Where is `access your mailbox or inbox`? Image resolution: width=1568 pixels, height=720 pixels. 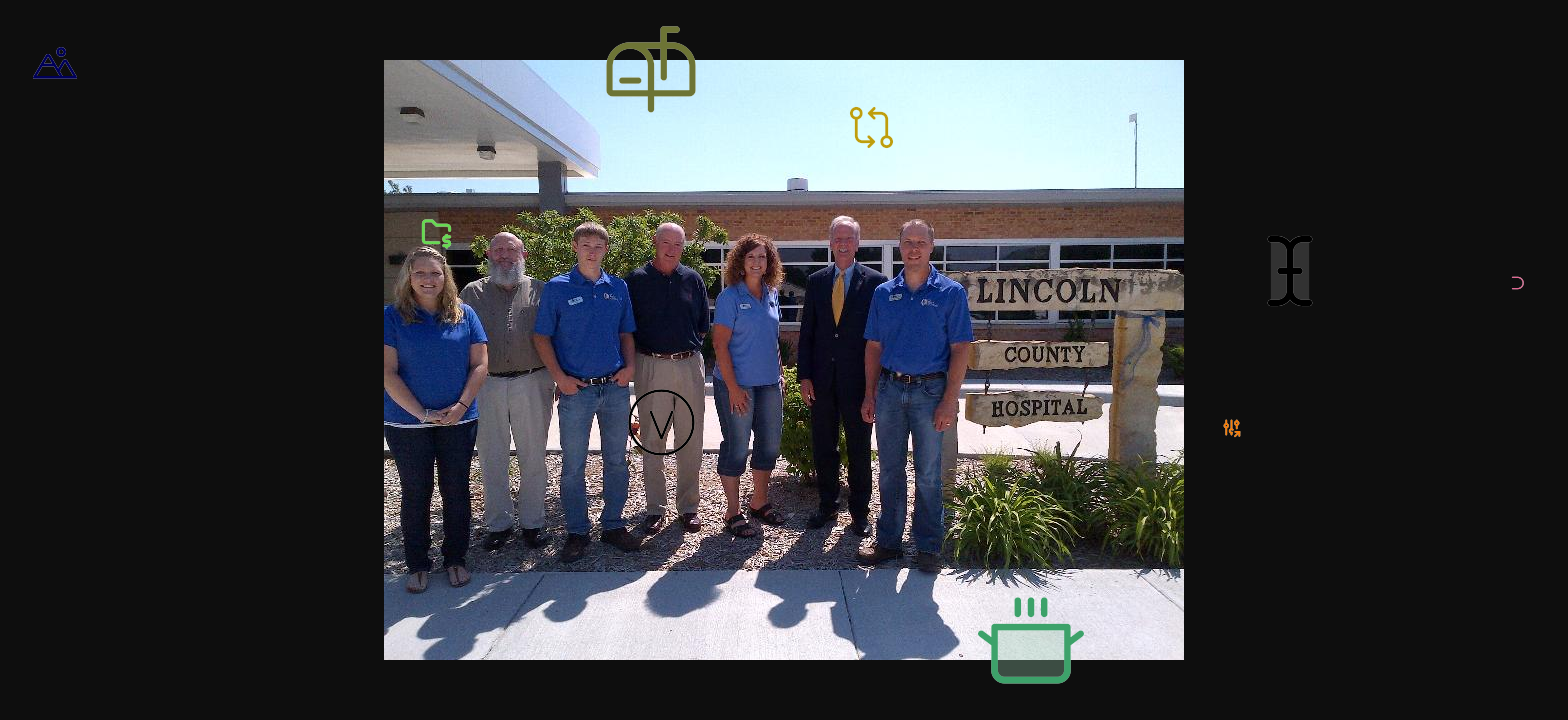 access your mailbox or inbox is located at coordinates (651, 71).